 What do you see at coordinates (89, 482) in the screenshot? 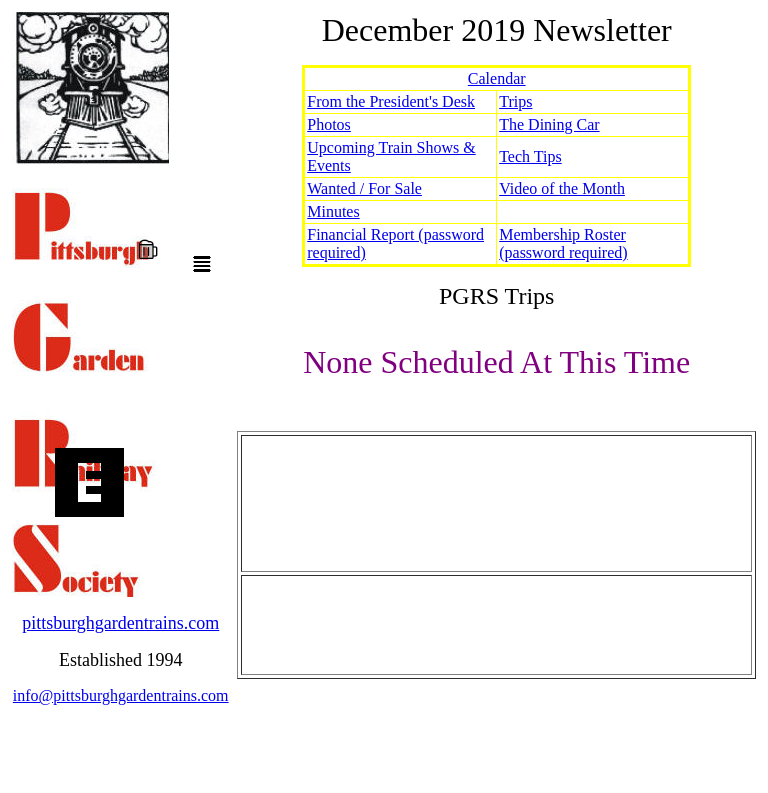
I see `indicates explicit content warning` at bounding box center [89, 482].